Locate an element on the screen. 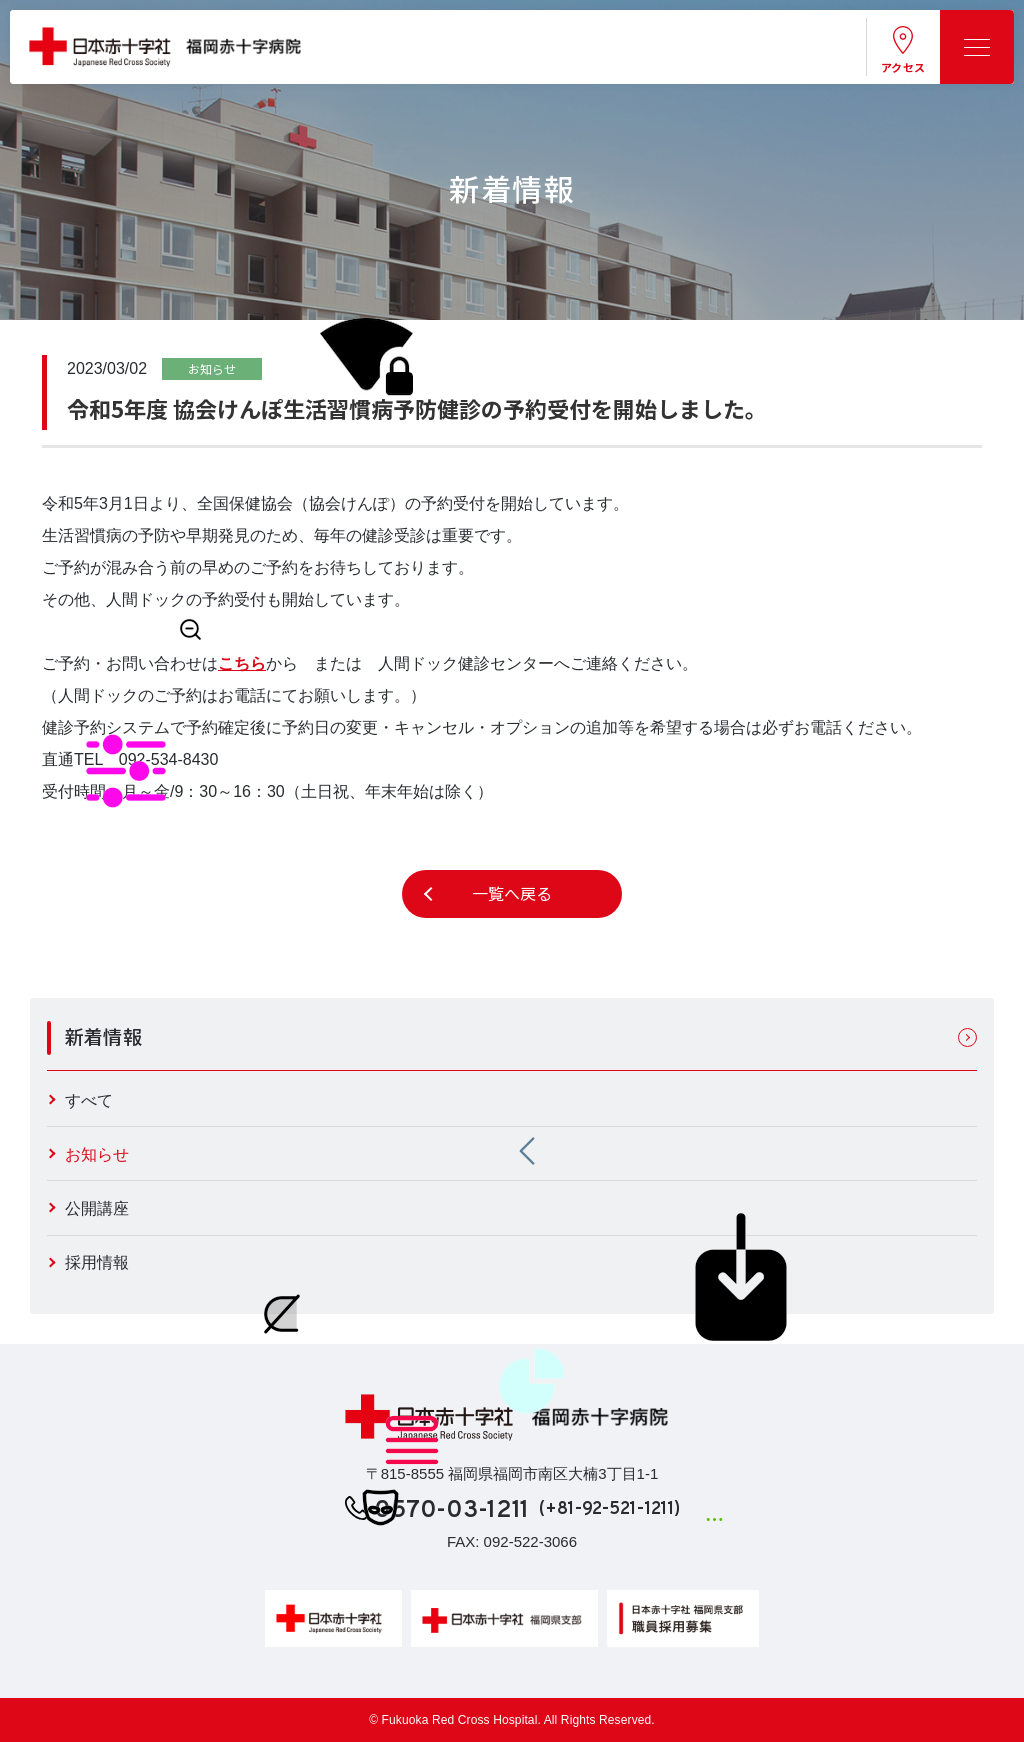  connected to a secure or password-protected wifi network is located at coordinates (366, 356).